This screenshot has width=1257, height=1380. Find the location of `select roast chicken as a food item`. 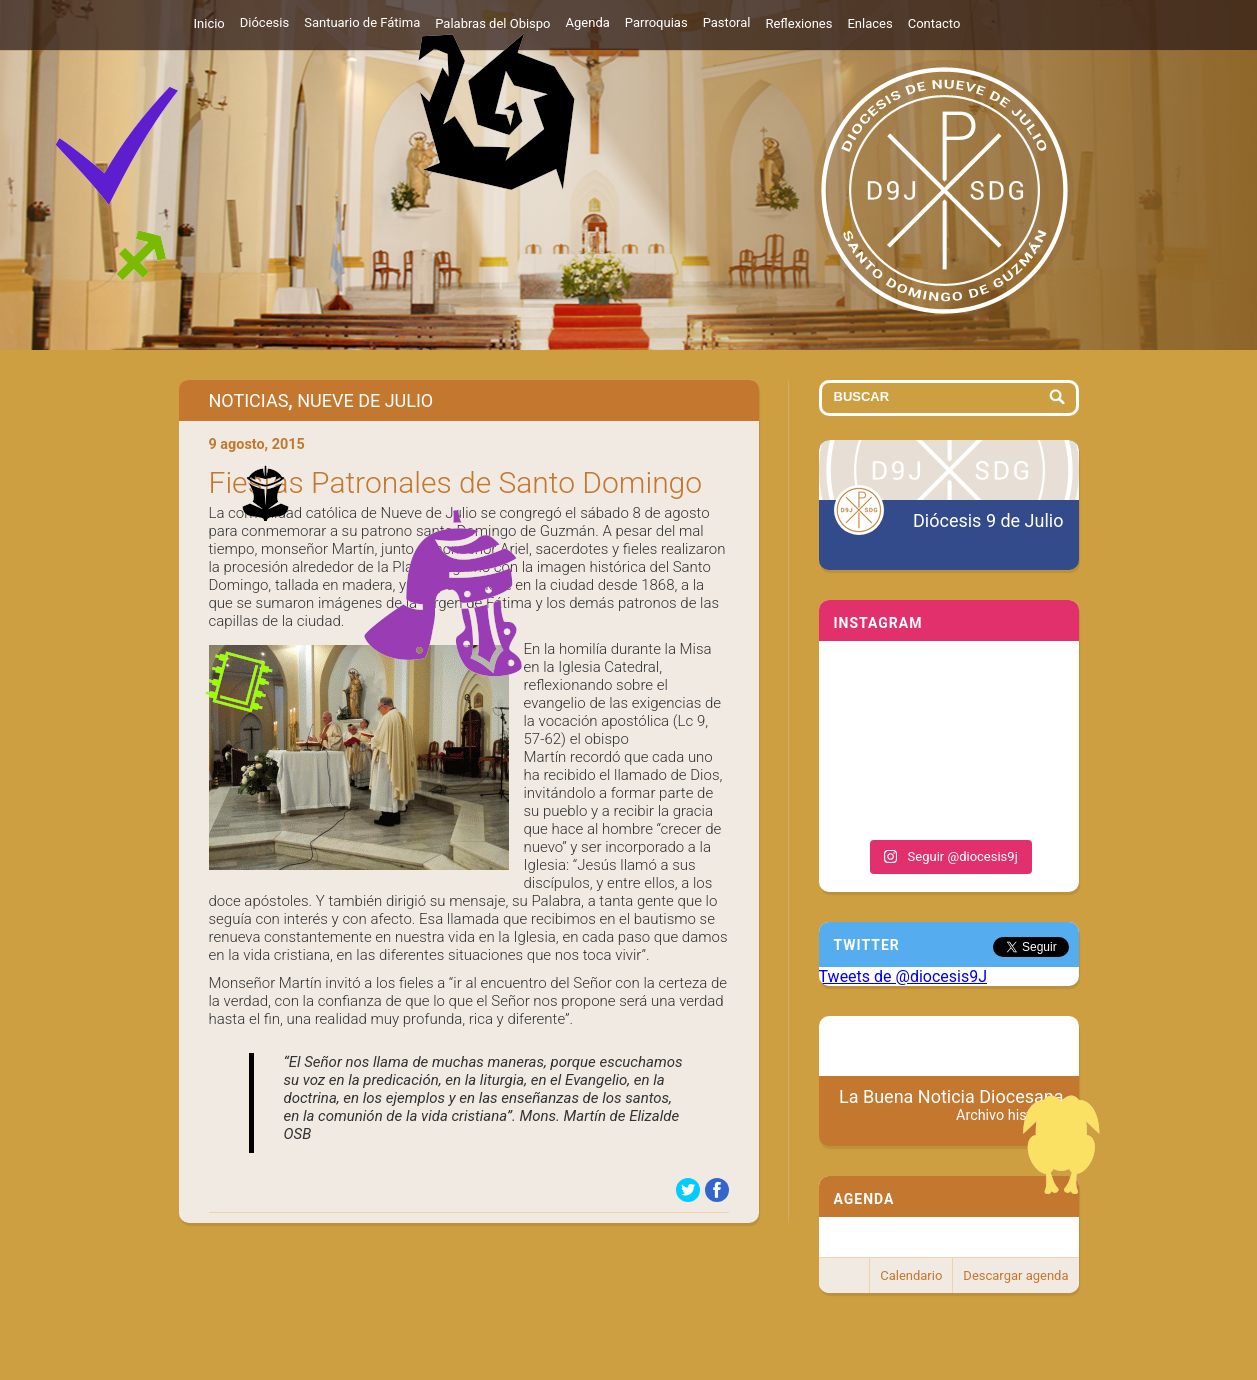

select roast chicken as a food item is located at coordinates (1062, 1144).